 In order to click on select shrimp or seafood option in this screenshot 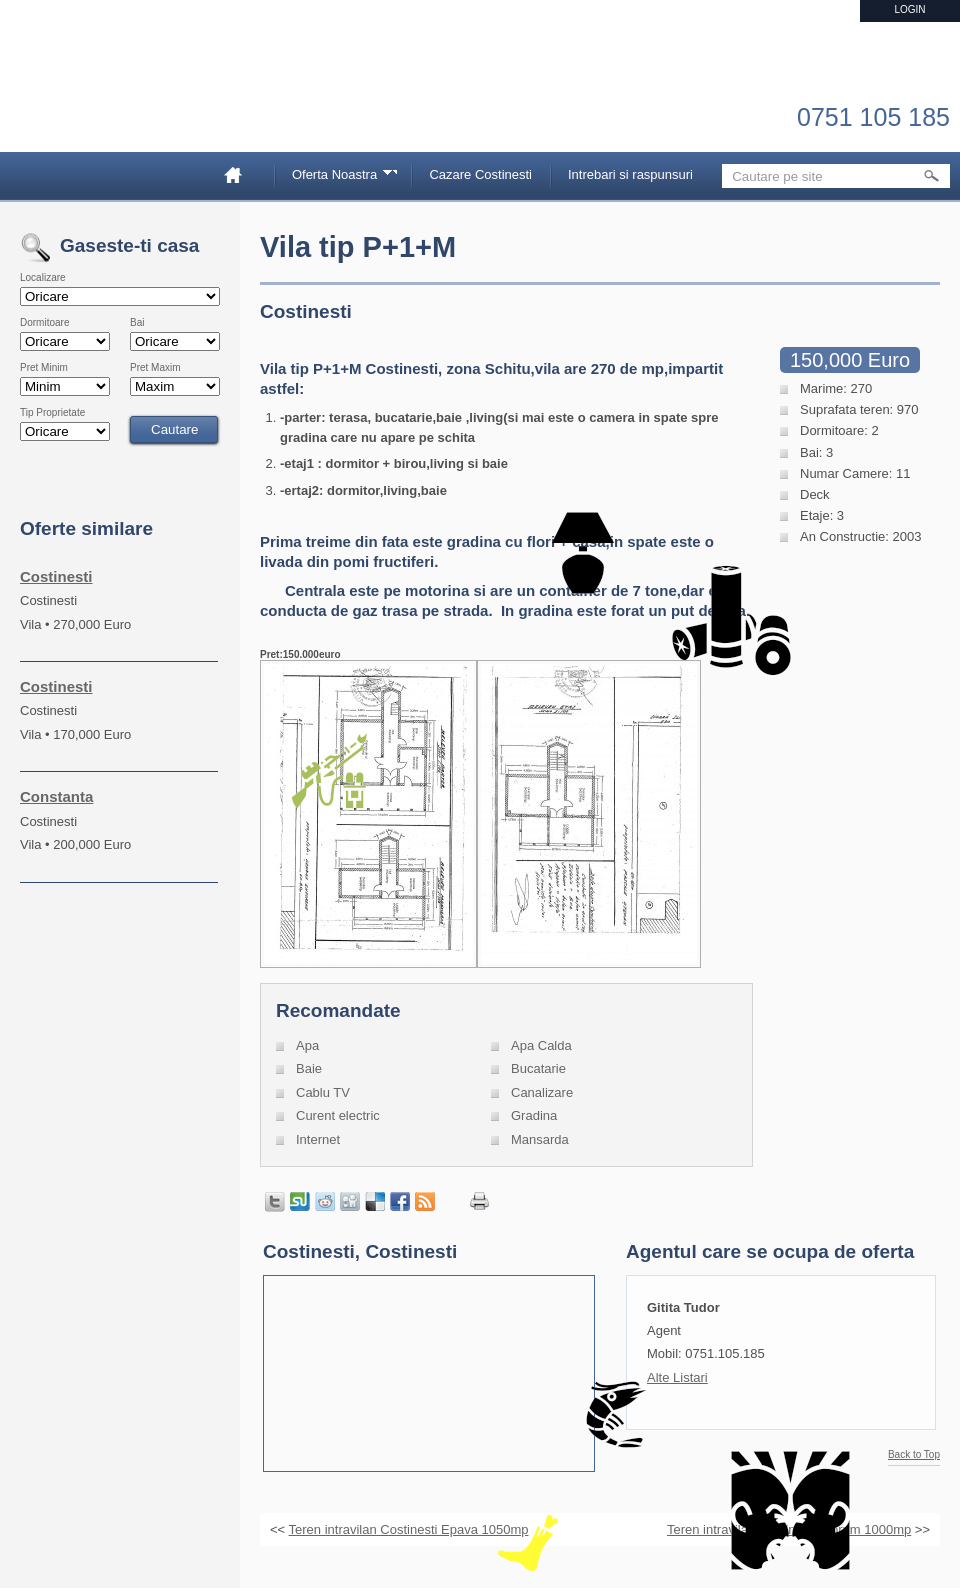, I will do `click(616, 1414)`.